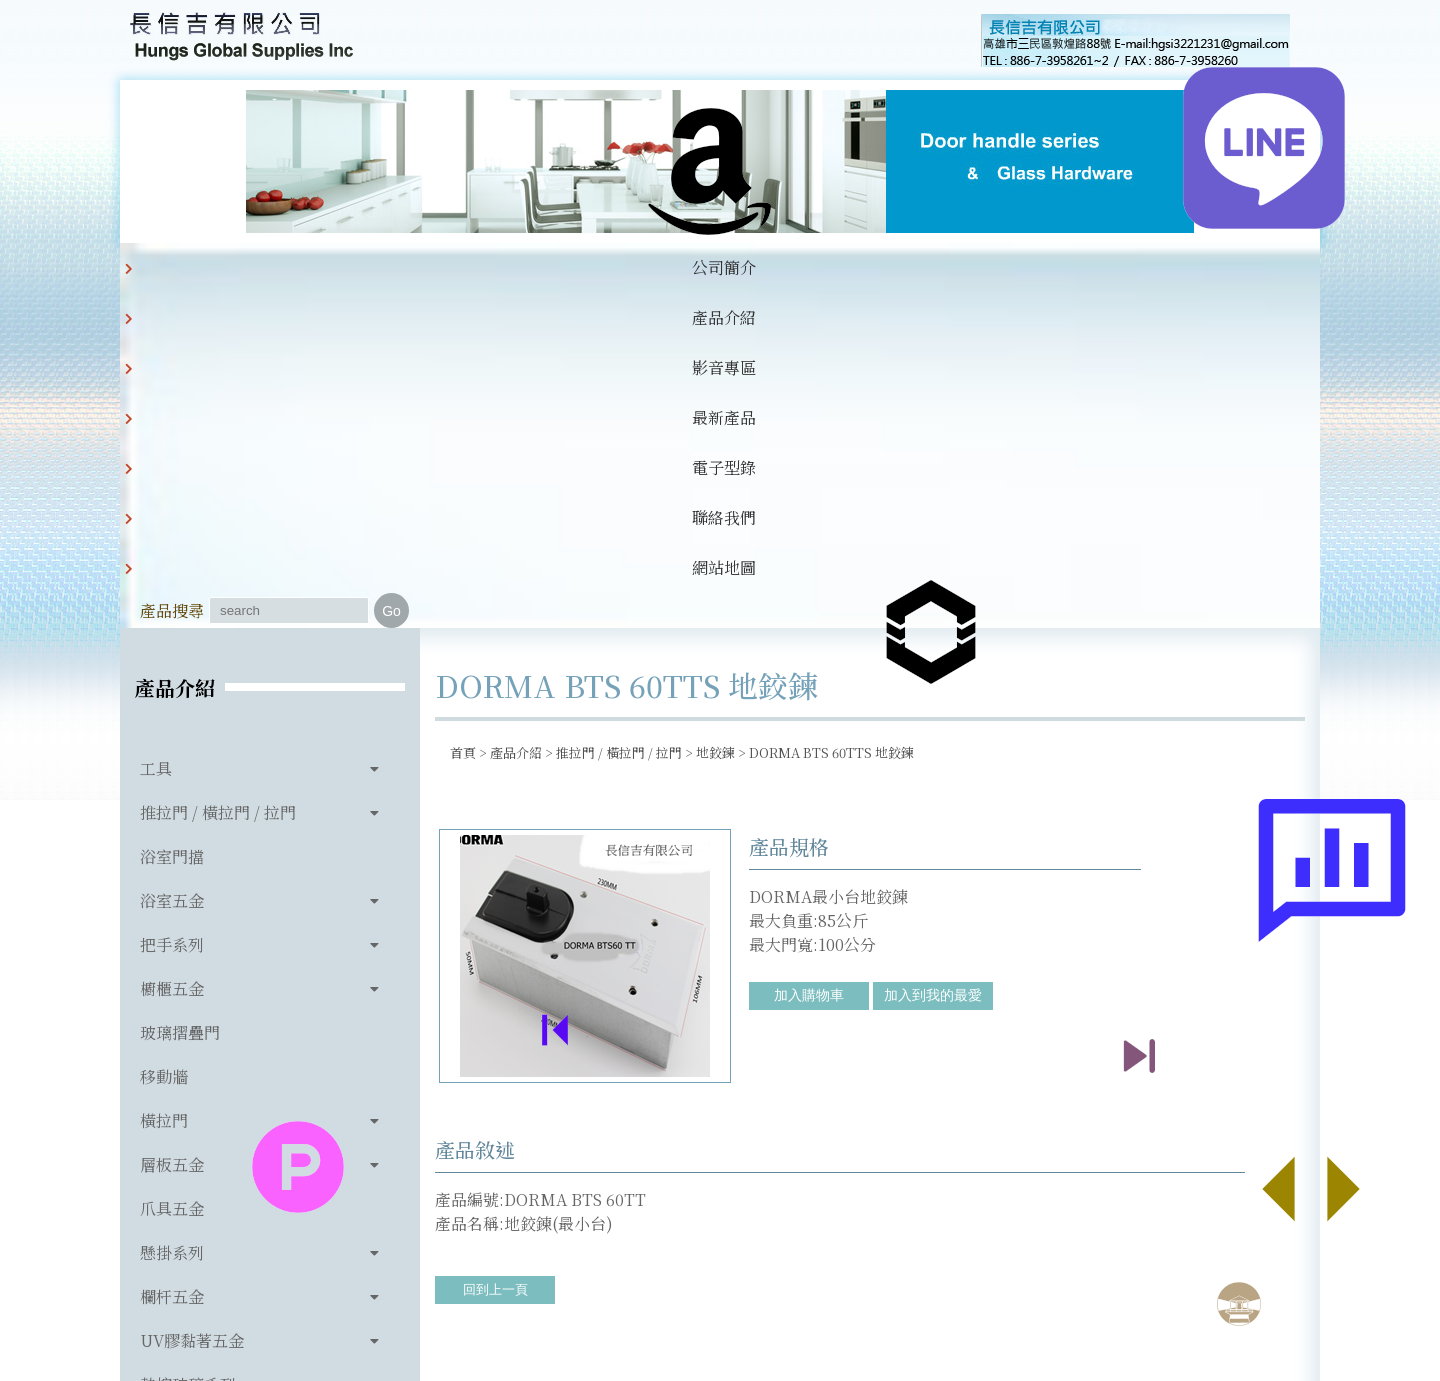 The width and height of the screenshot is (1440, 1381). I want to click on open the Amazon app or website, so click(709, 171).